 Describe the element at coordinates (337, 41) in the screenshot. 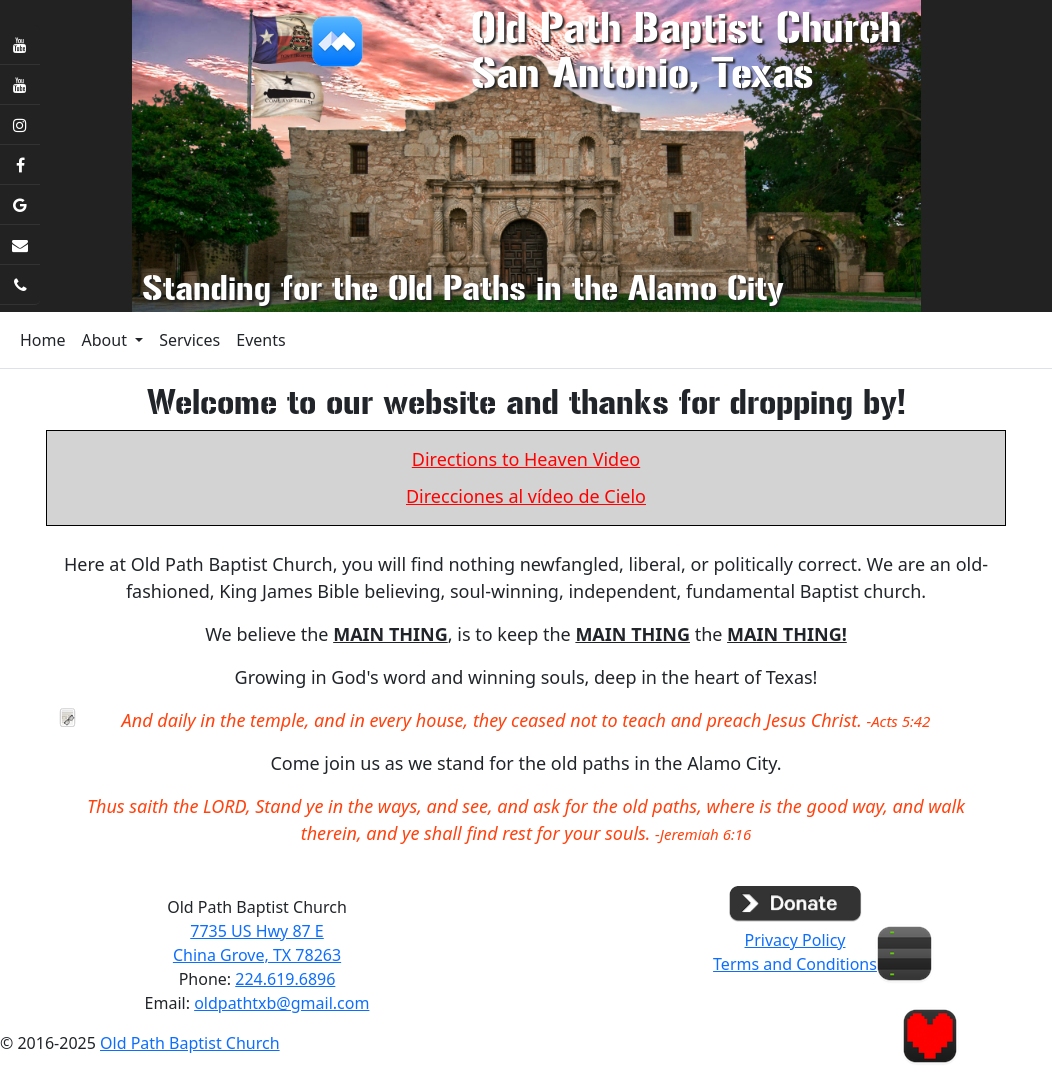

I see `open meeting or video conferencing app` at that location.